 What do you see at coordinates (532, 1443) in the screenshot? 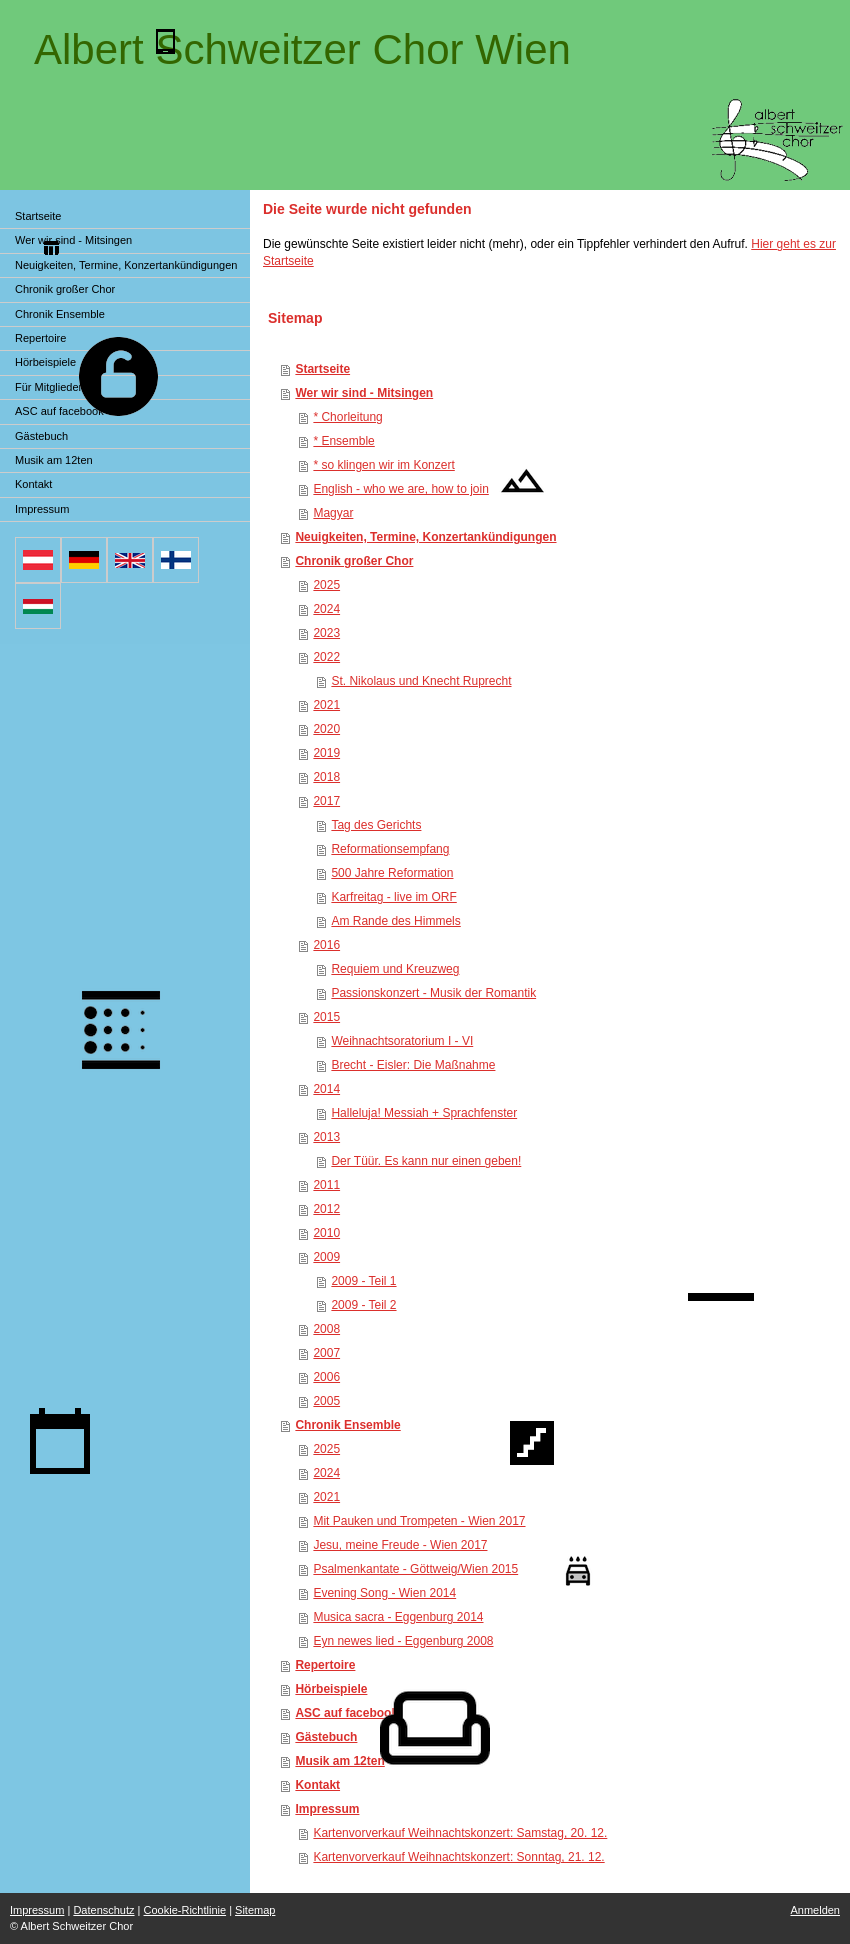
I see `indicates stairs or stairway access` at bounding box center [532, 1443].